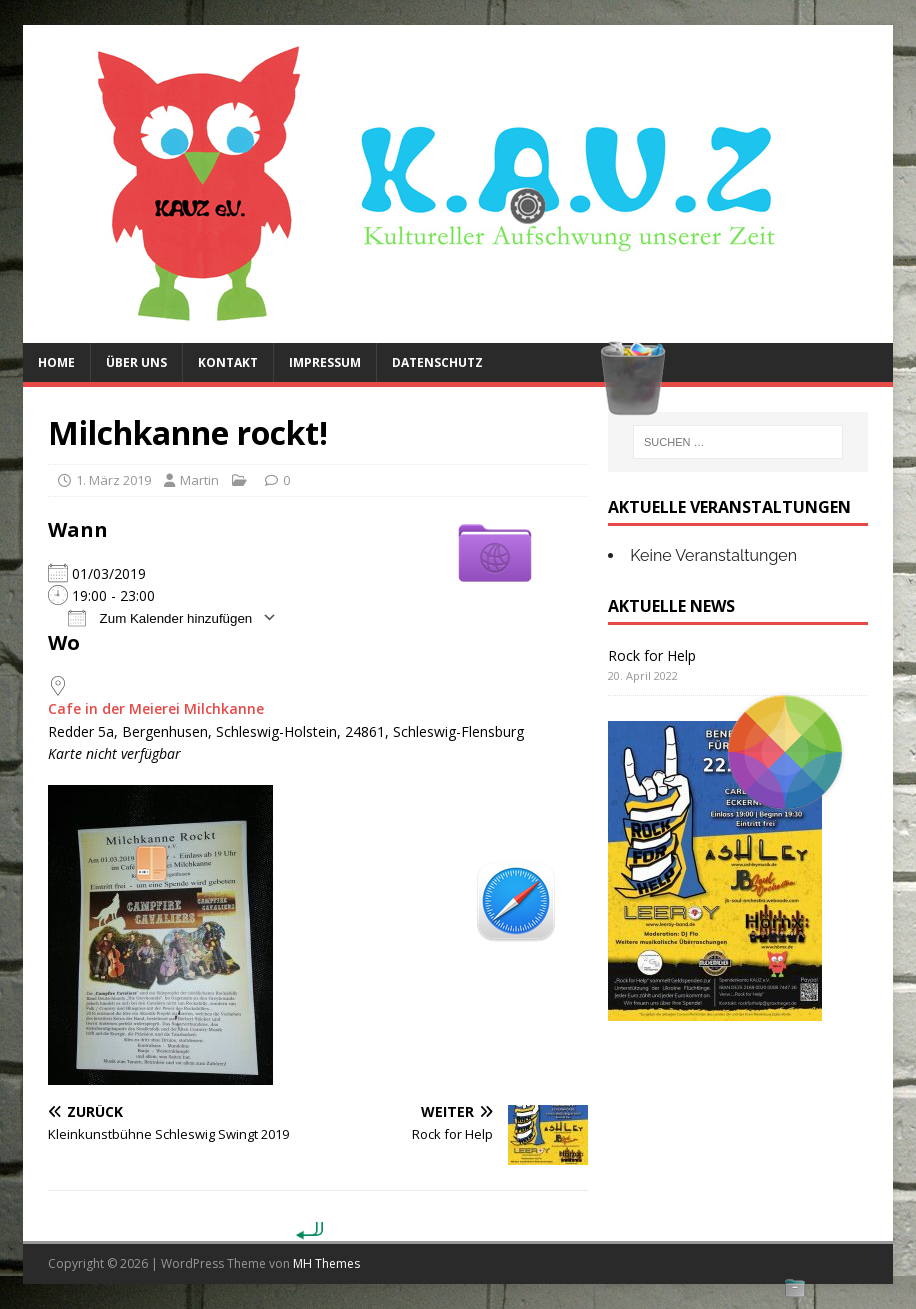 Image resolution: width=916 pixels, height=1309 pixels. Describe the element at coordinates (151, 863) in the screenshot. I see `compressed archive file type indicator` at that location.